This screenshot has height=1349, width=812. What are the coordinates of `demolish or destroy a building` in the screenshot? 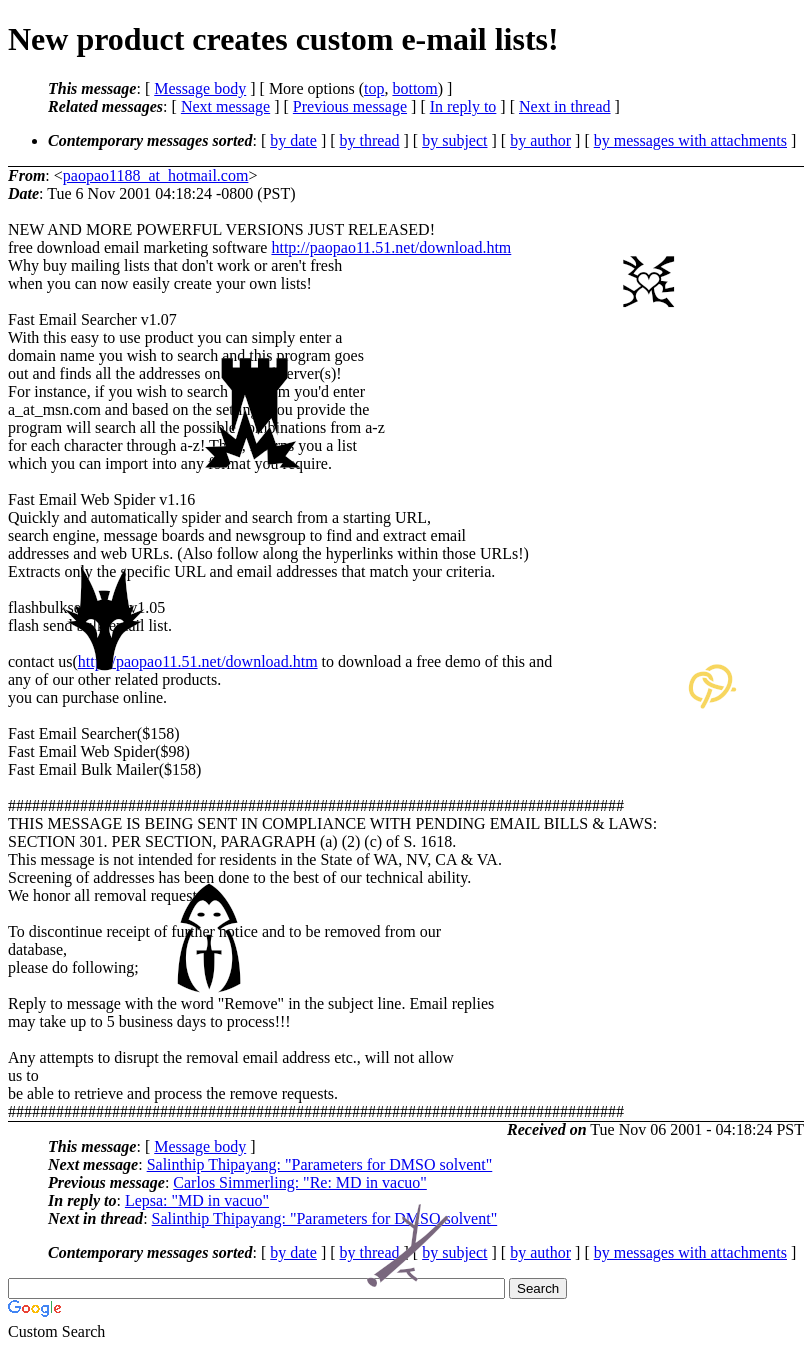 It's located at (252, 412).